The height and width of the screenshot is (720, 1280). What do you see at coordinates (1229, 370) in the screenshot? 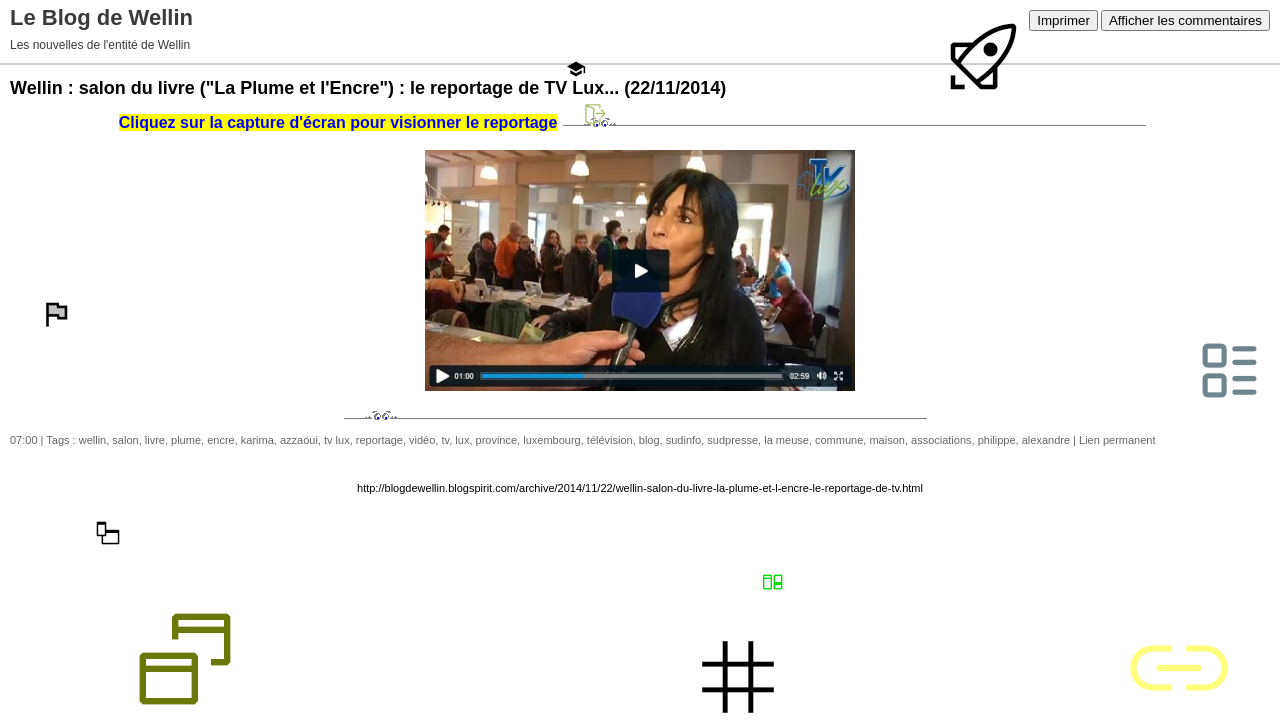
I see `switch to list view` at bounding box center [1229, 370].